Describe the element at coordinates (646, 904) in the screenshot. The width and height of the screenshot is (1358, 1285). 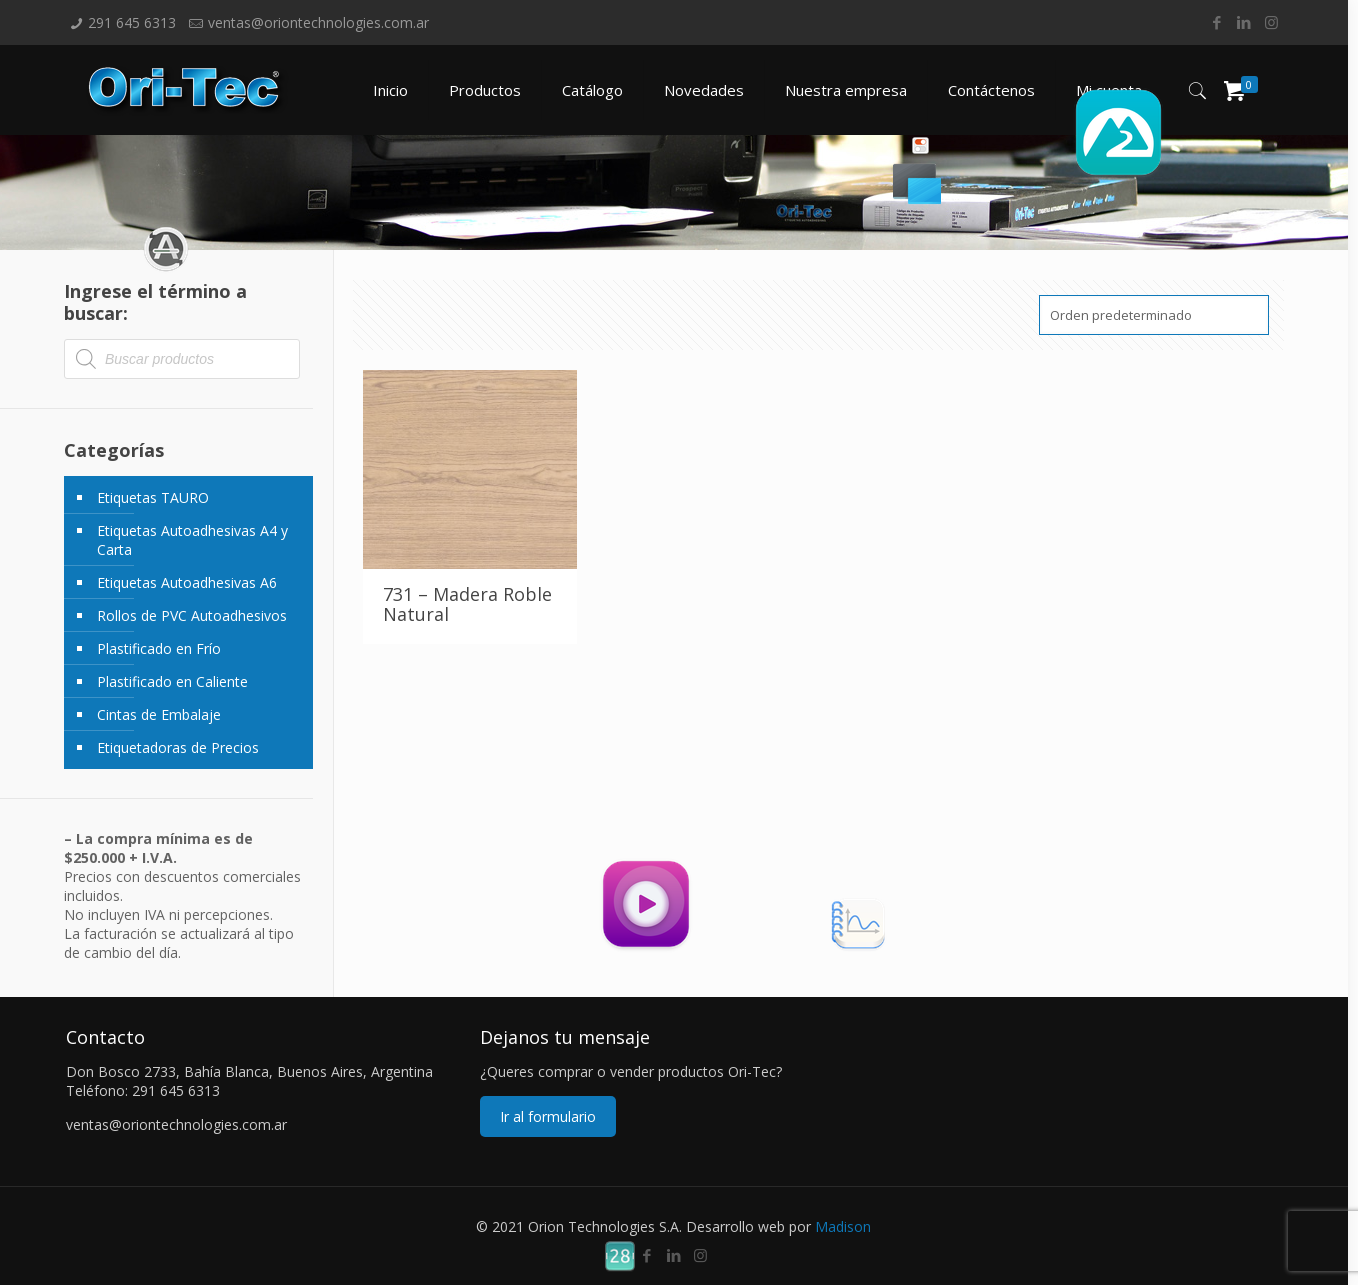
I see `open mpv media player` at that location.